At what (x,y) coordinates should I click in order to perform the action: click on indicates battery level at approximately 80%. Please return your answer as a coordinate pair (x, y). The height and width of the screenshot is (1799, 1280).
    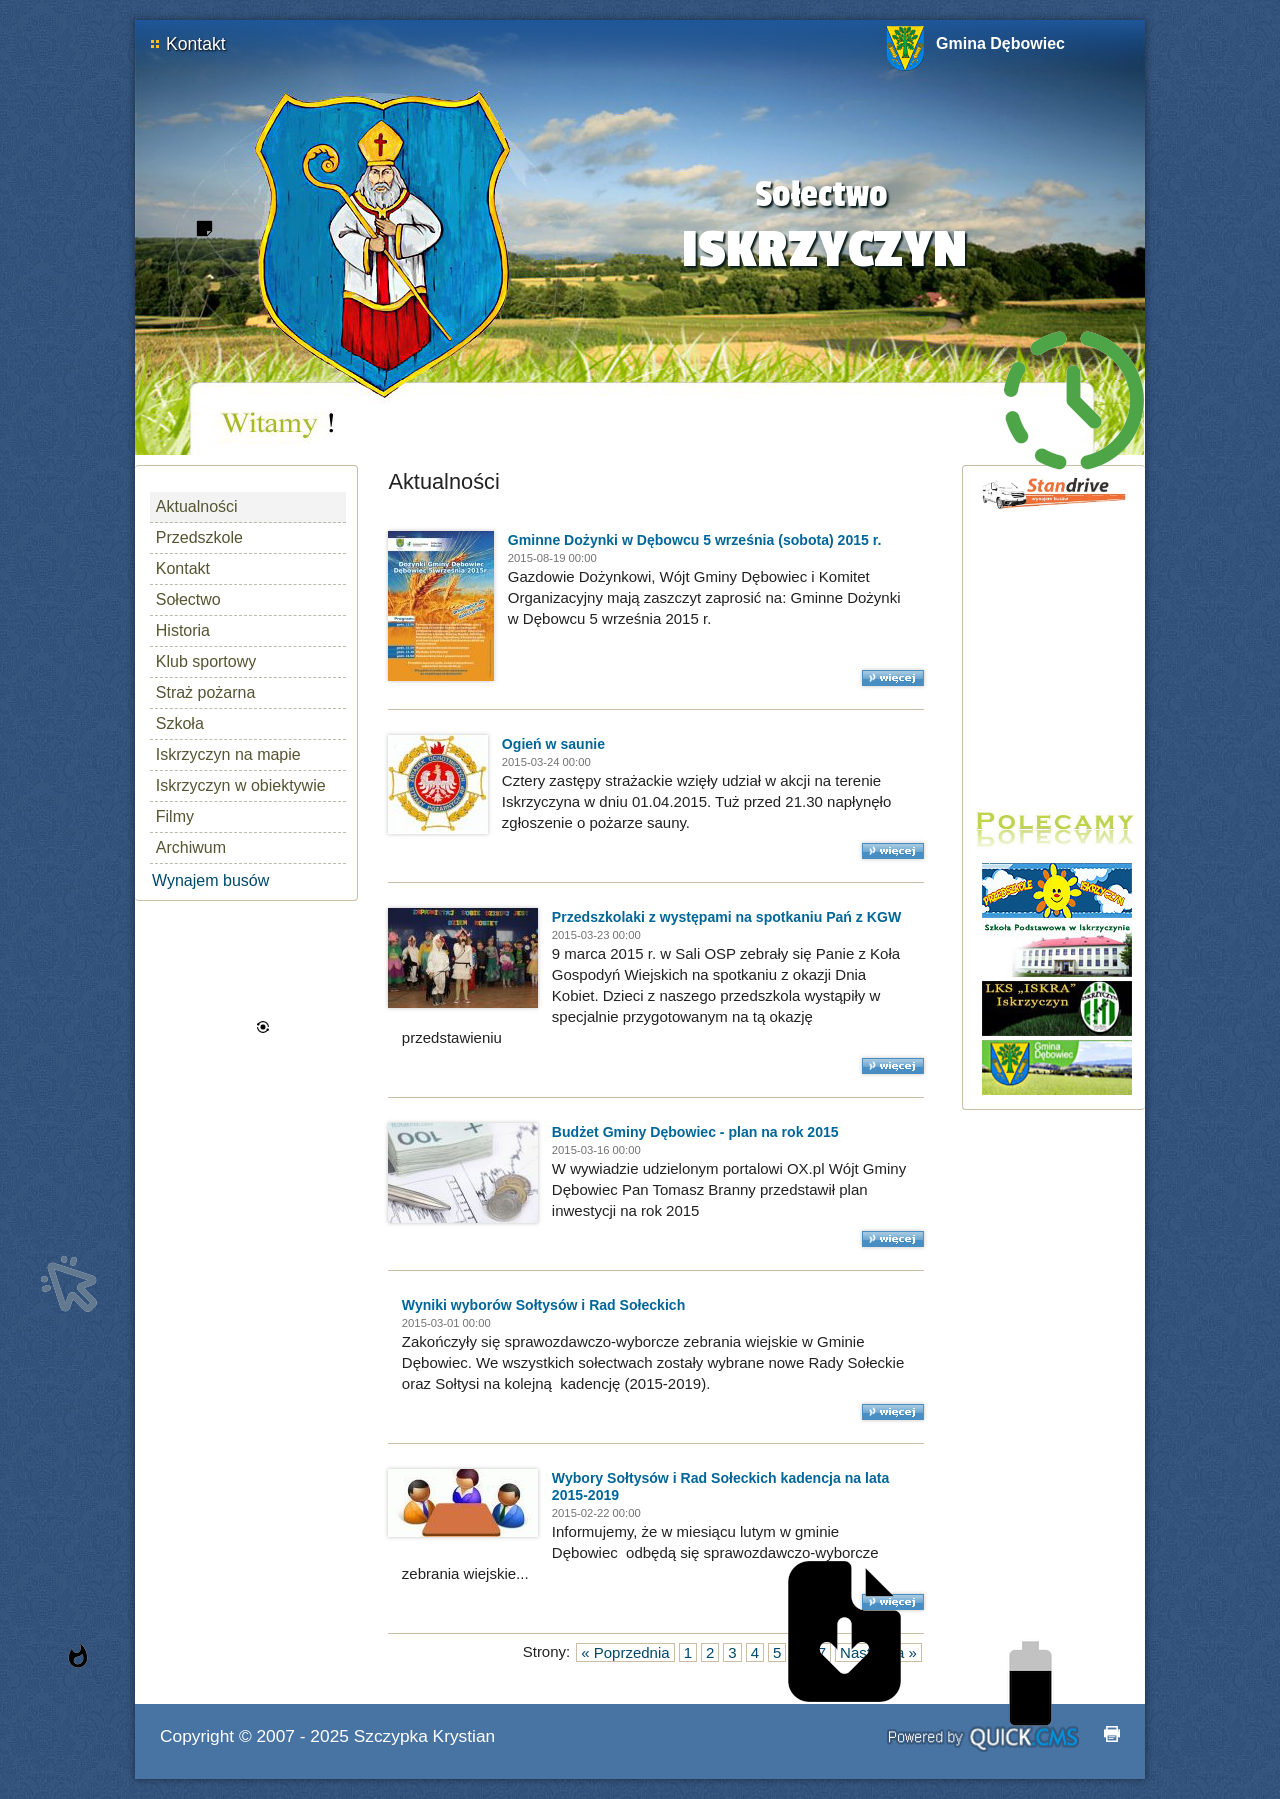
    Looking at the image, I should click on (1030, 1683).